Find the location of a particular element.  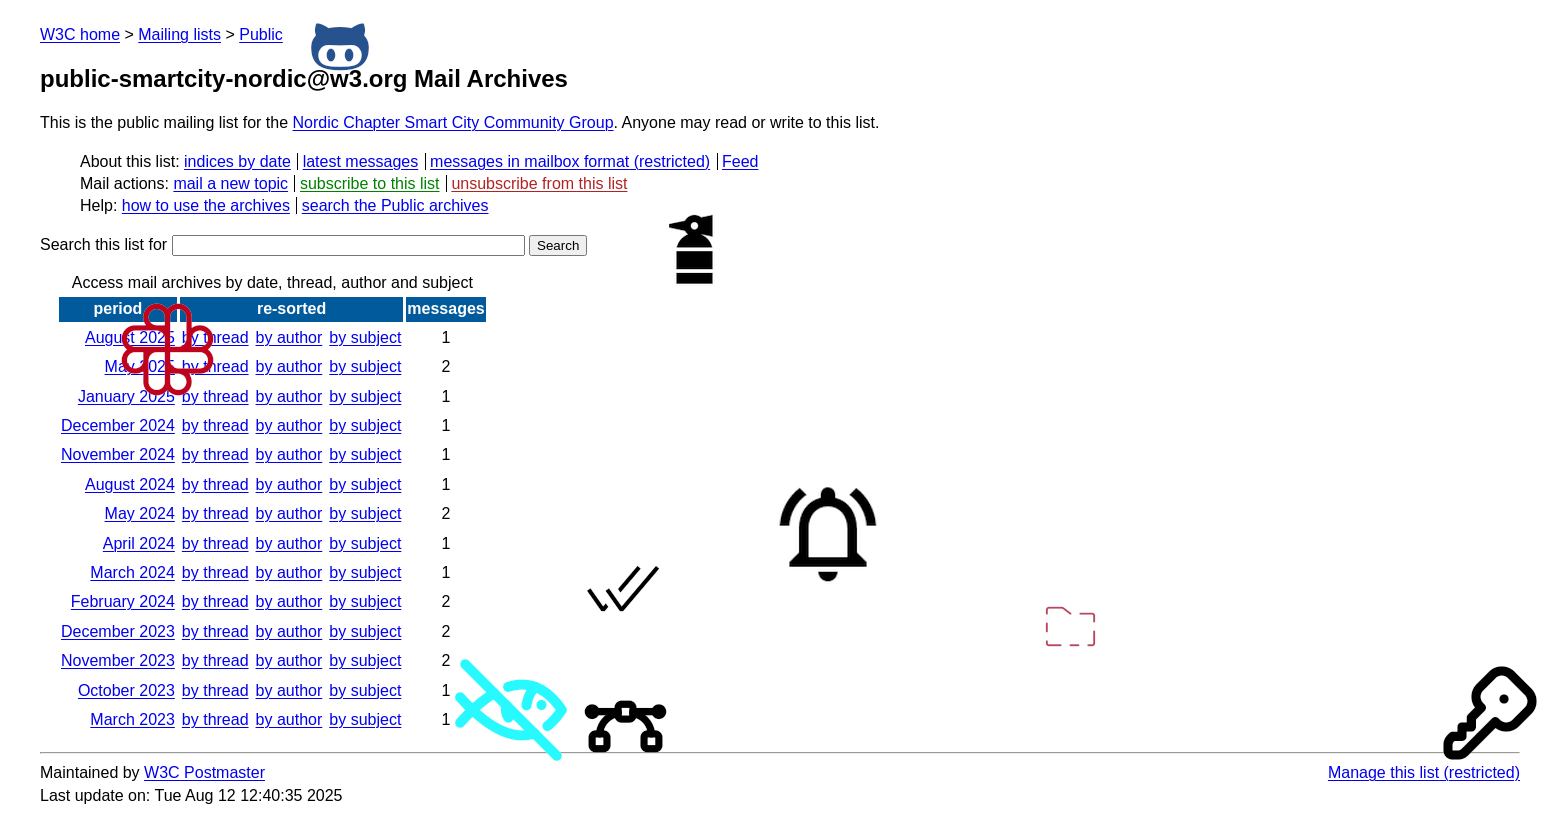

mark all items as complete is located at coordinates (624, 589).